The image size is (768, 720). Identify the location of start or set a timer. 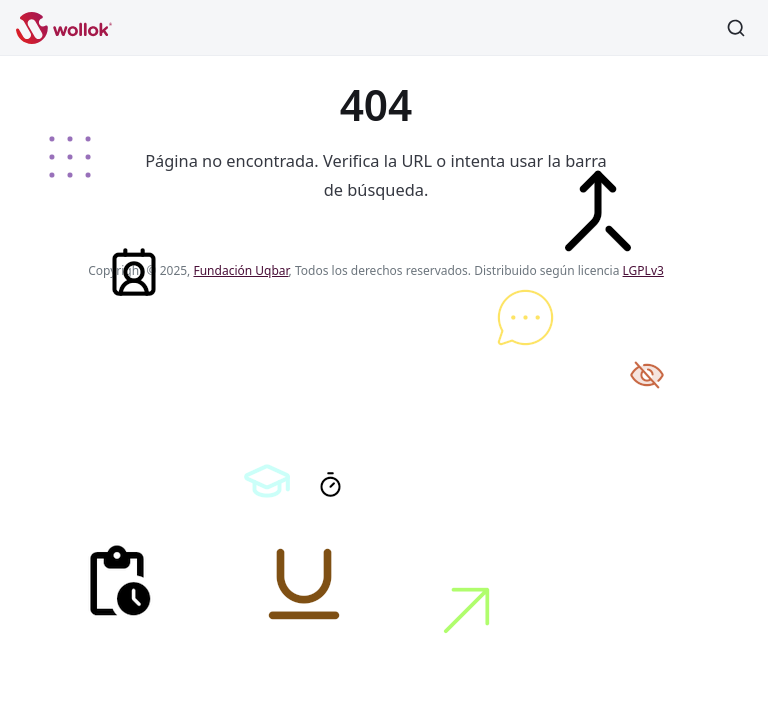
(330, 484).